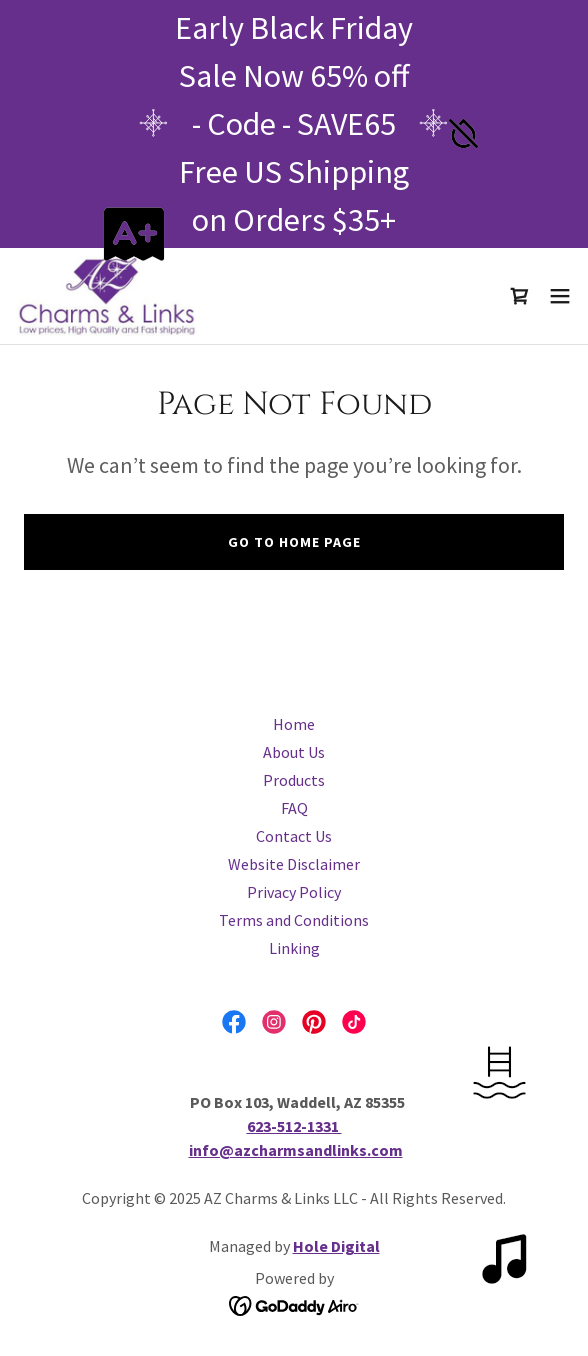 The width and height of the screenshot is (588, 1356). Describe the element at coordinates (134, 233) in the screenshot. I see `view exam or test results` at that location.